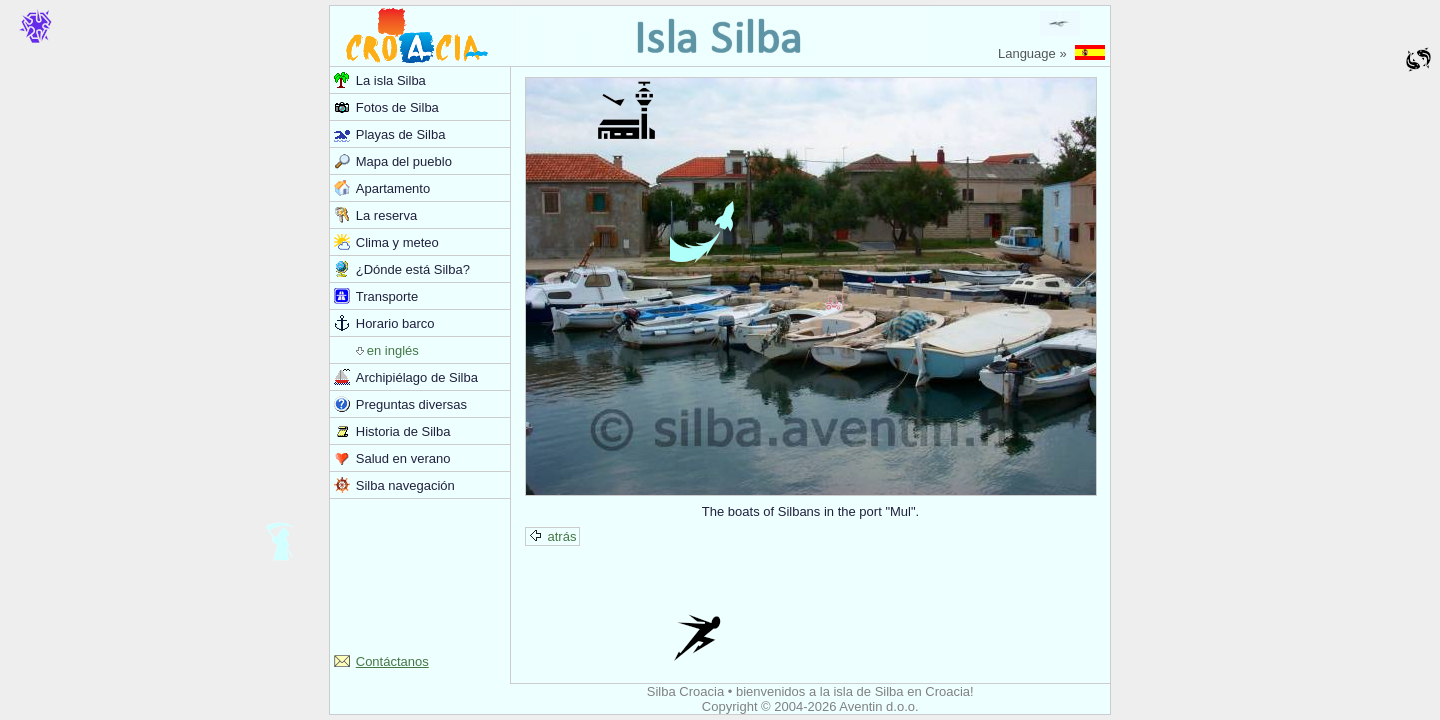 Image resolution: width=1440 pixels, height=720 pixels. What do you see at coordinates (36, 26) in the screenshot?
I see `activate defensive ability or shield spell` at bounding box center [36, 26].